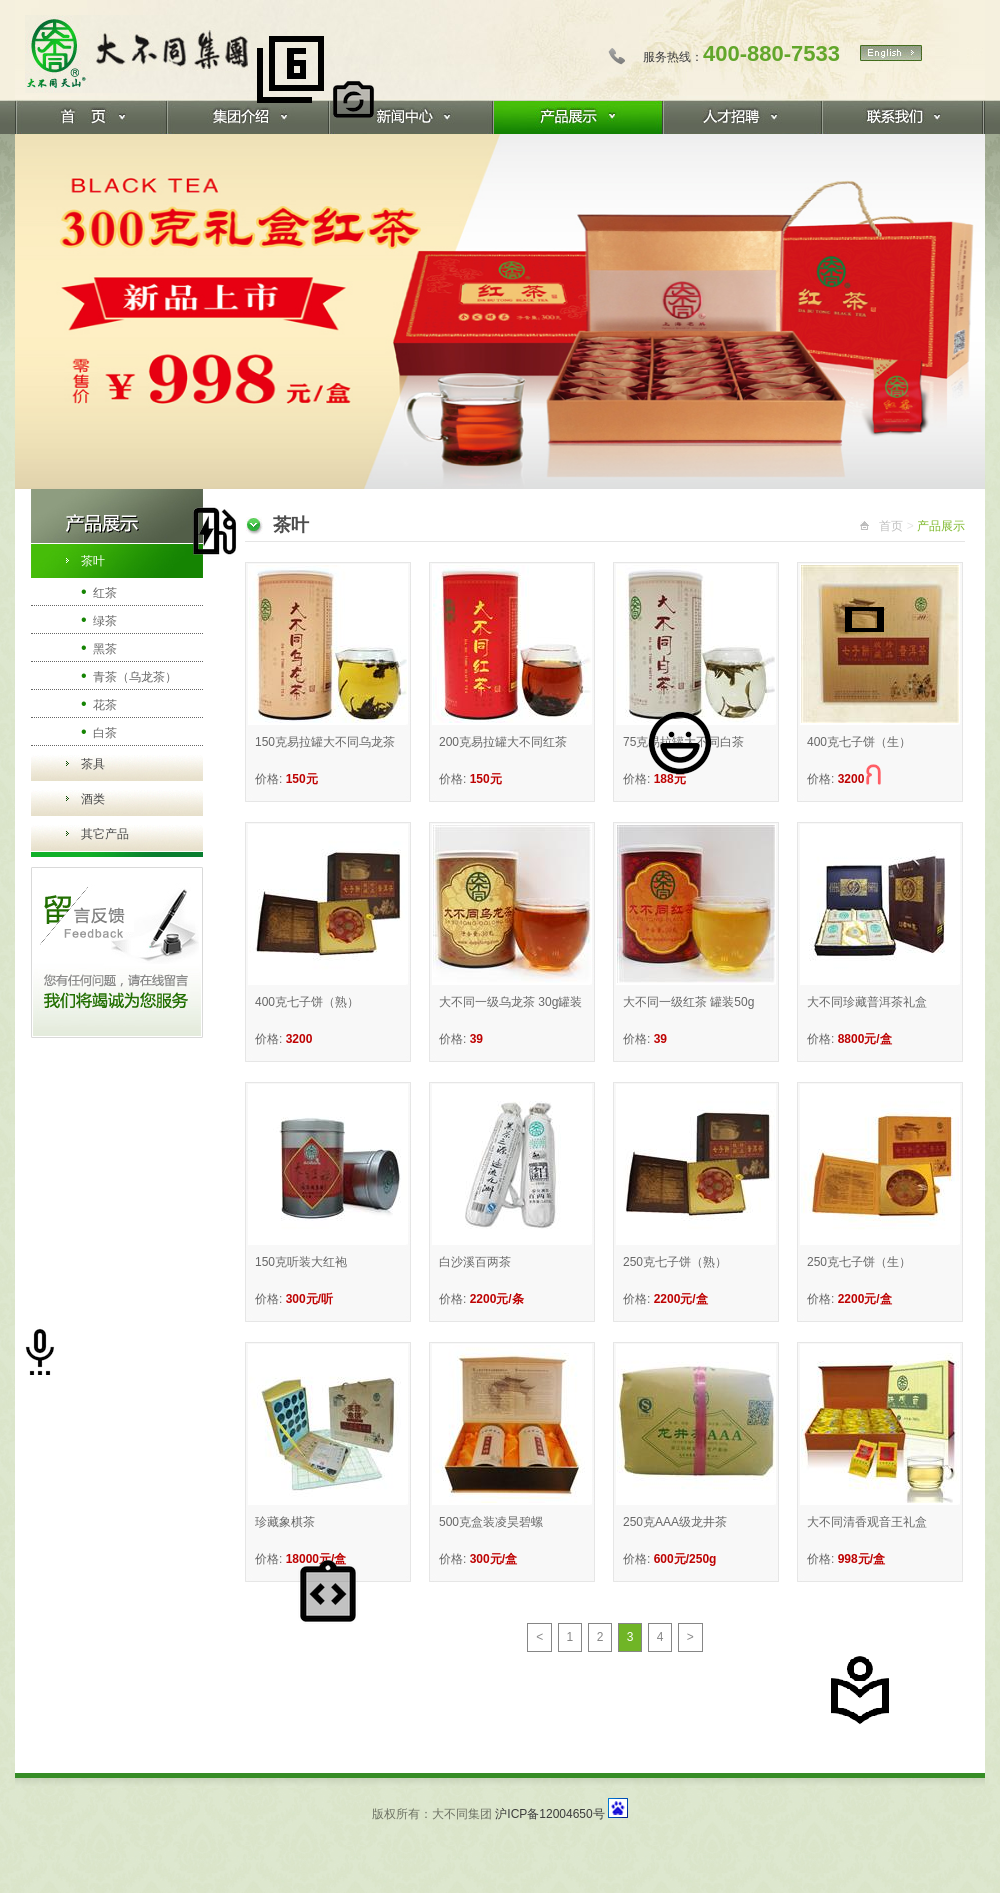 This screenshot has width=1000, height=1893. I want to click on access party mode camera effects, so click(353, 101).